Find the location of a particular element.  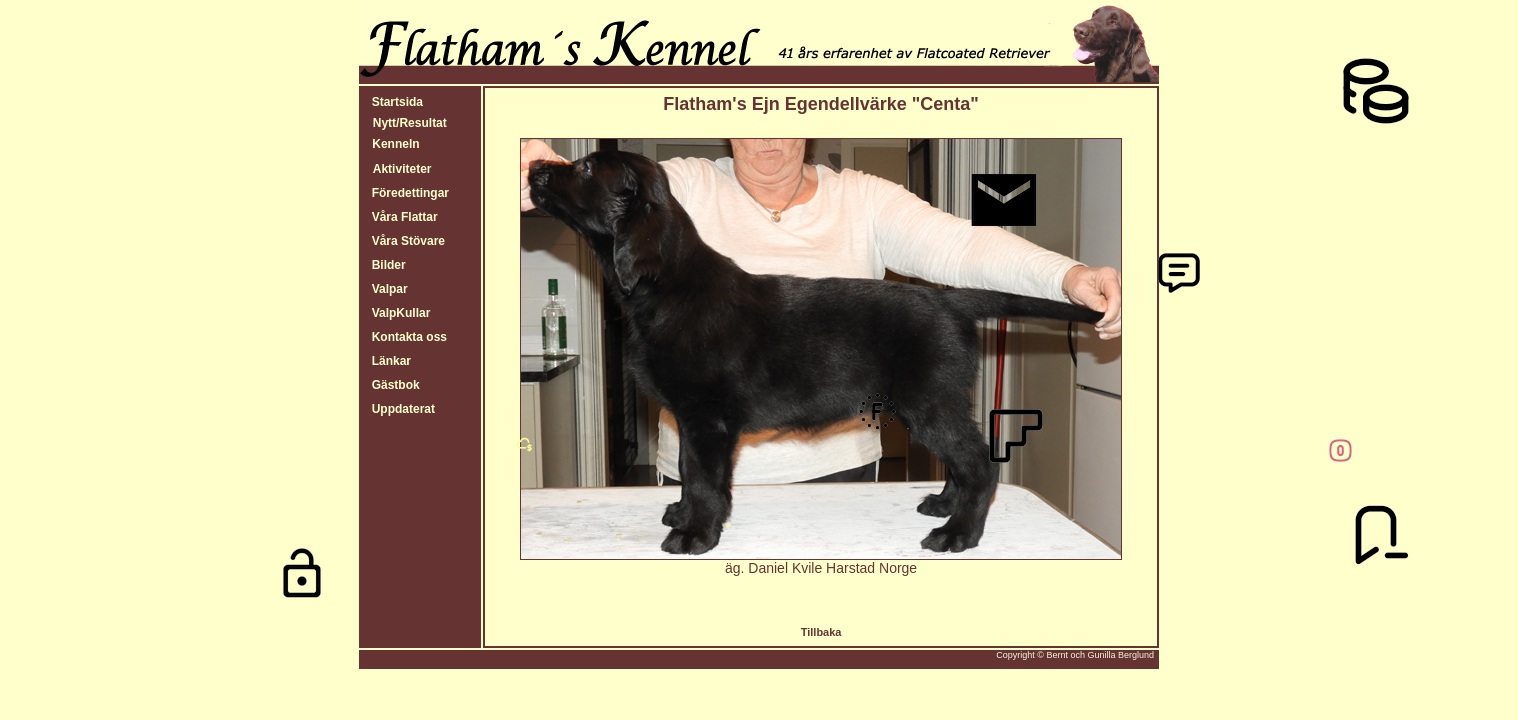

remove item from bookmarks is located at coordinates (1376, 535).